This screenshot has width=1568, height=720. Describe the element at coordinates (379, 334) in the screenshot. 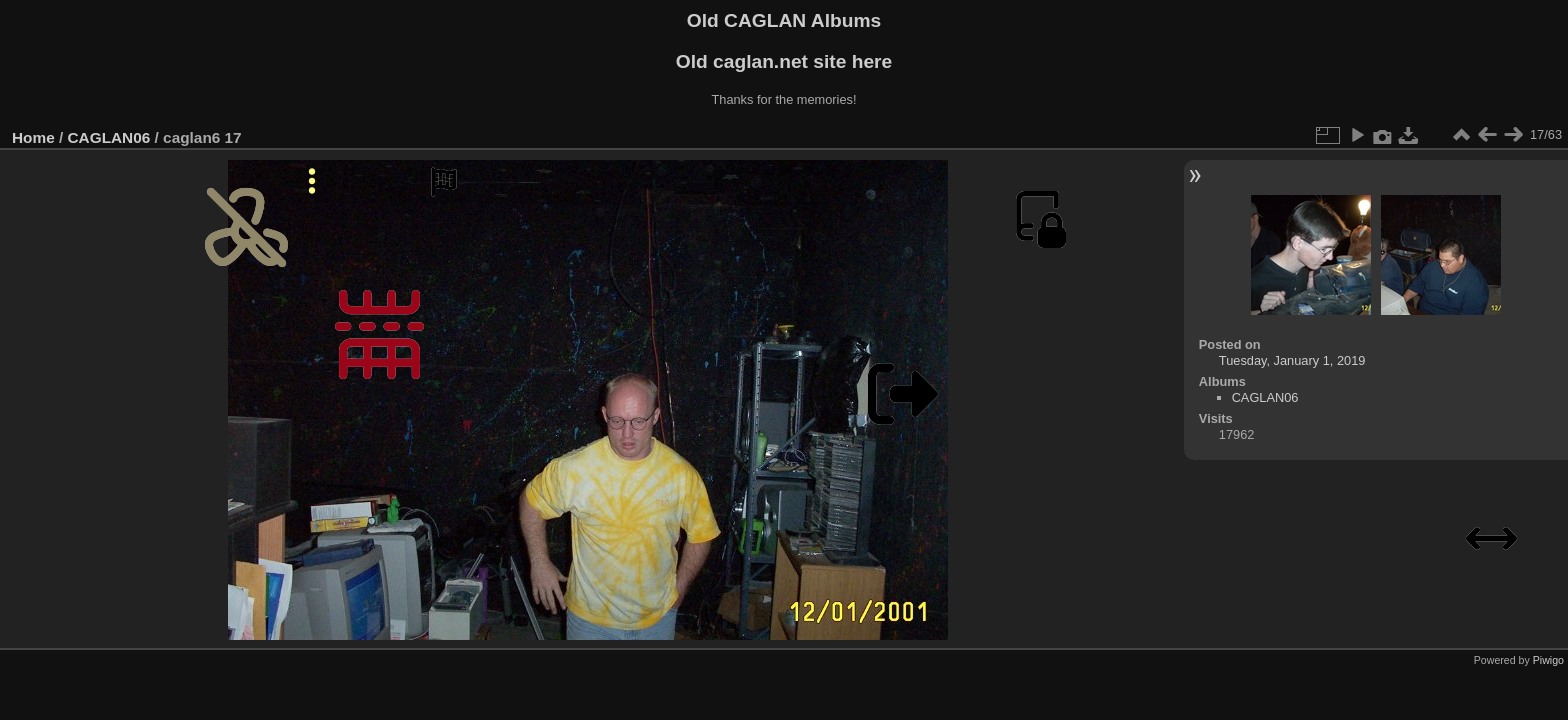

I see `split table rows into separate sections` at that location.